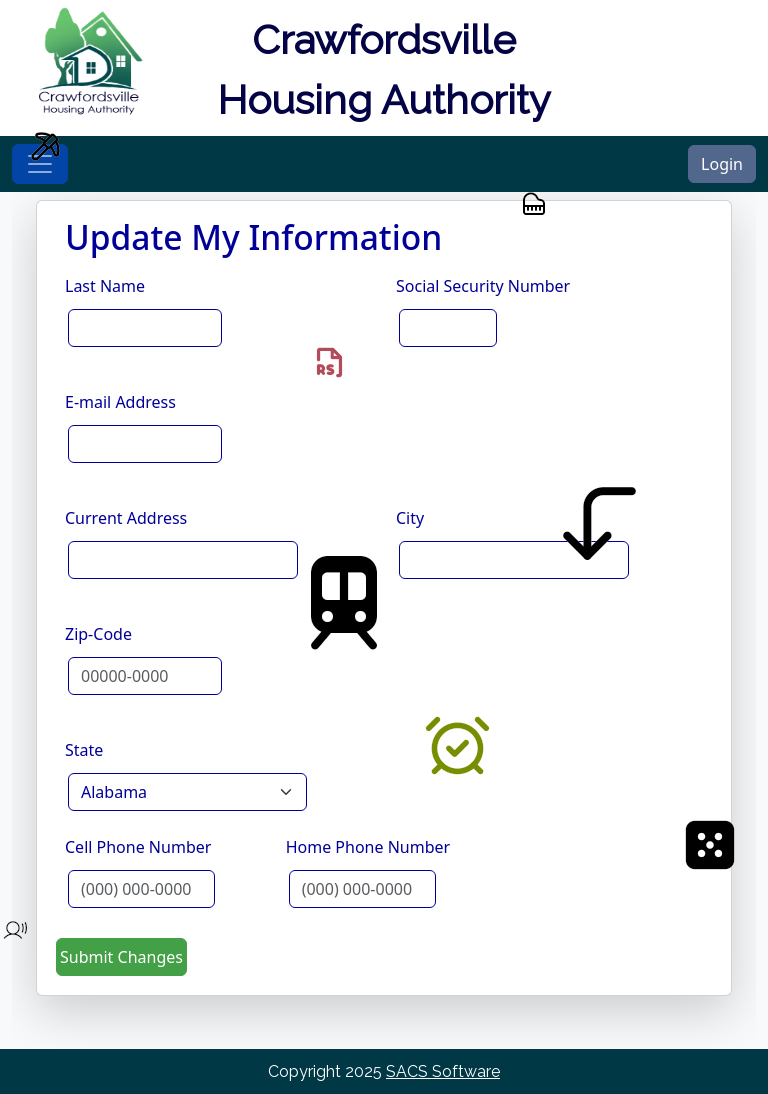  Describe the element at coordinates (329, 362) in the screenshot. I see `a Rust source code file` at that location.